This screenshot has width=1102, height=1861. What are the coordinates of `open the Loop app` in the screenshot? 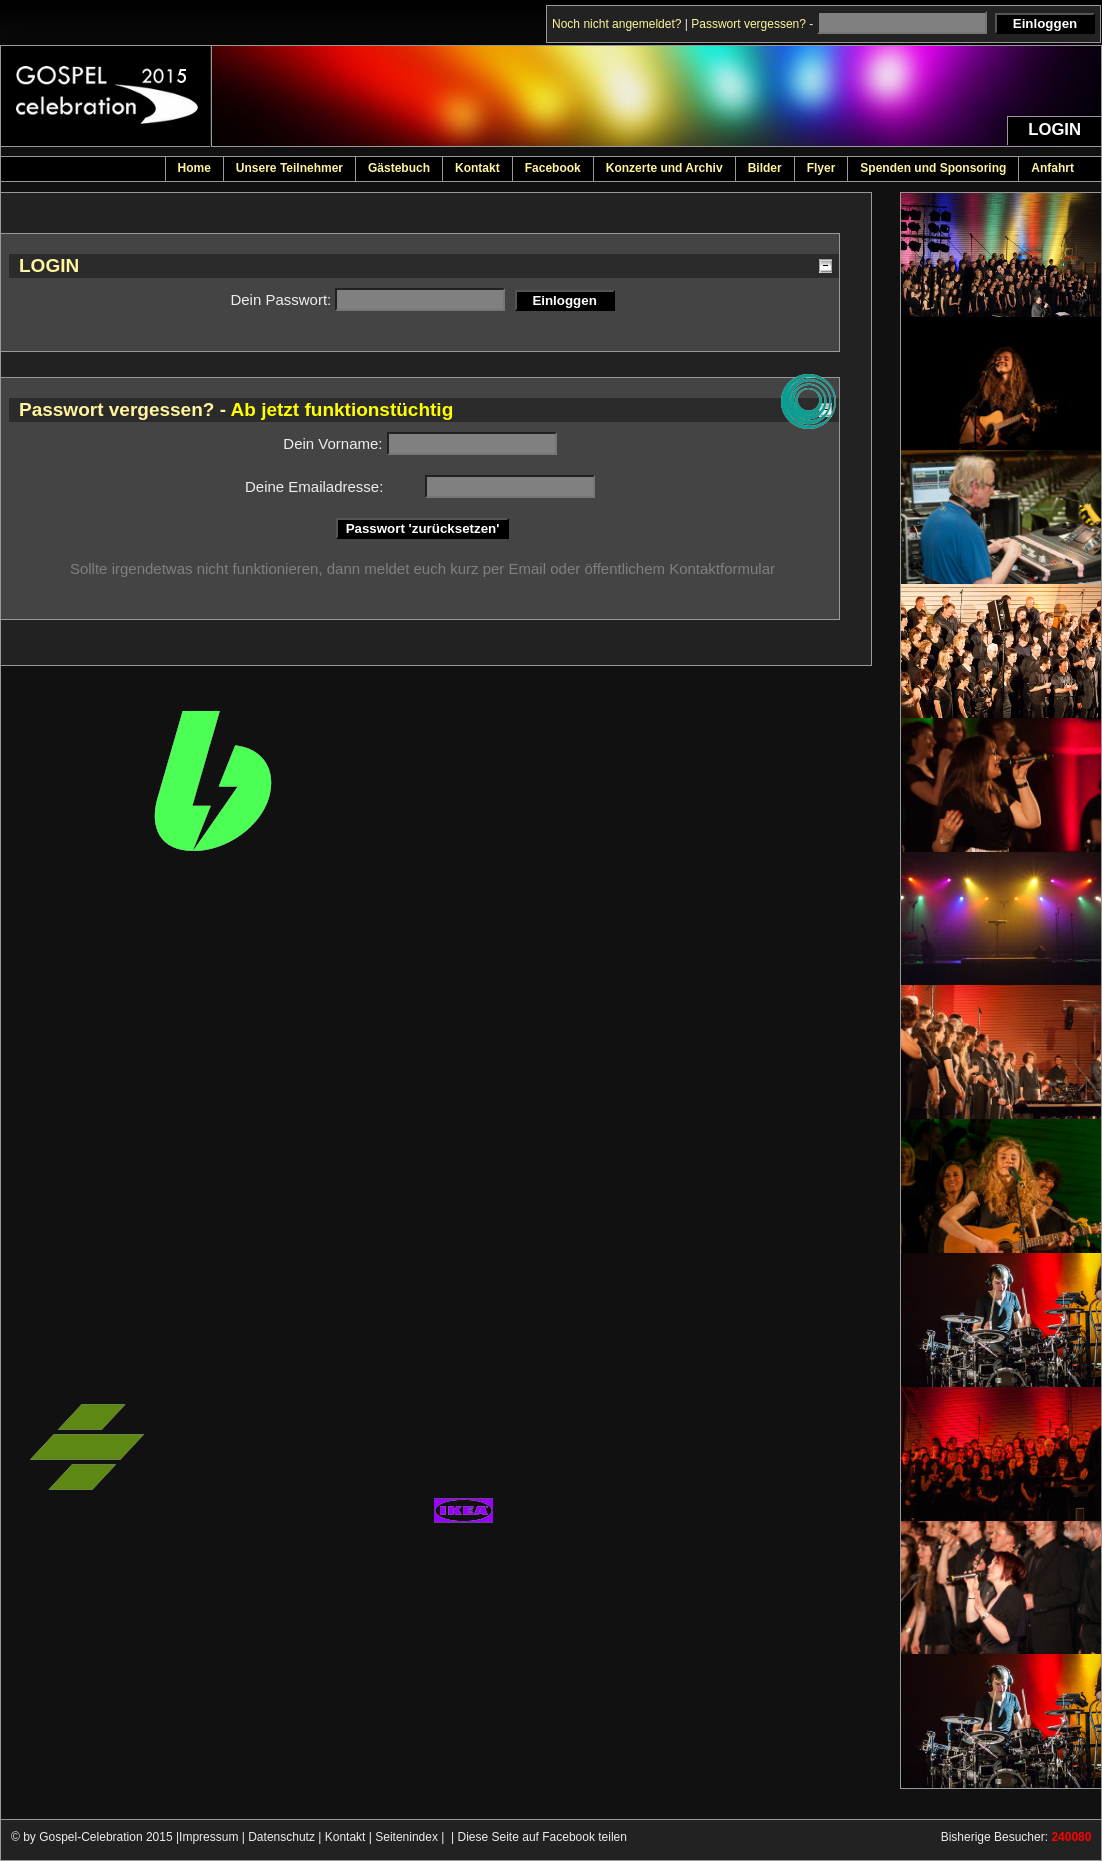 It's located at (808, 401).